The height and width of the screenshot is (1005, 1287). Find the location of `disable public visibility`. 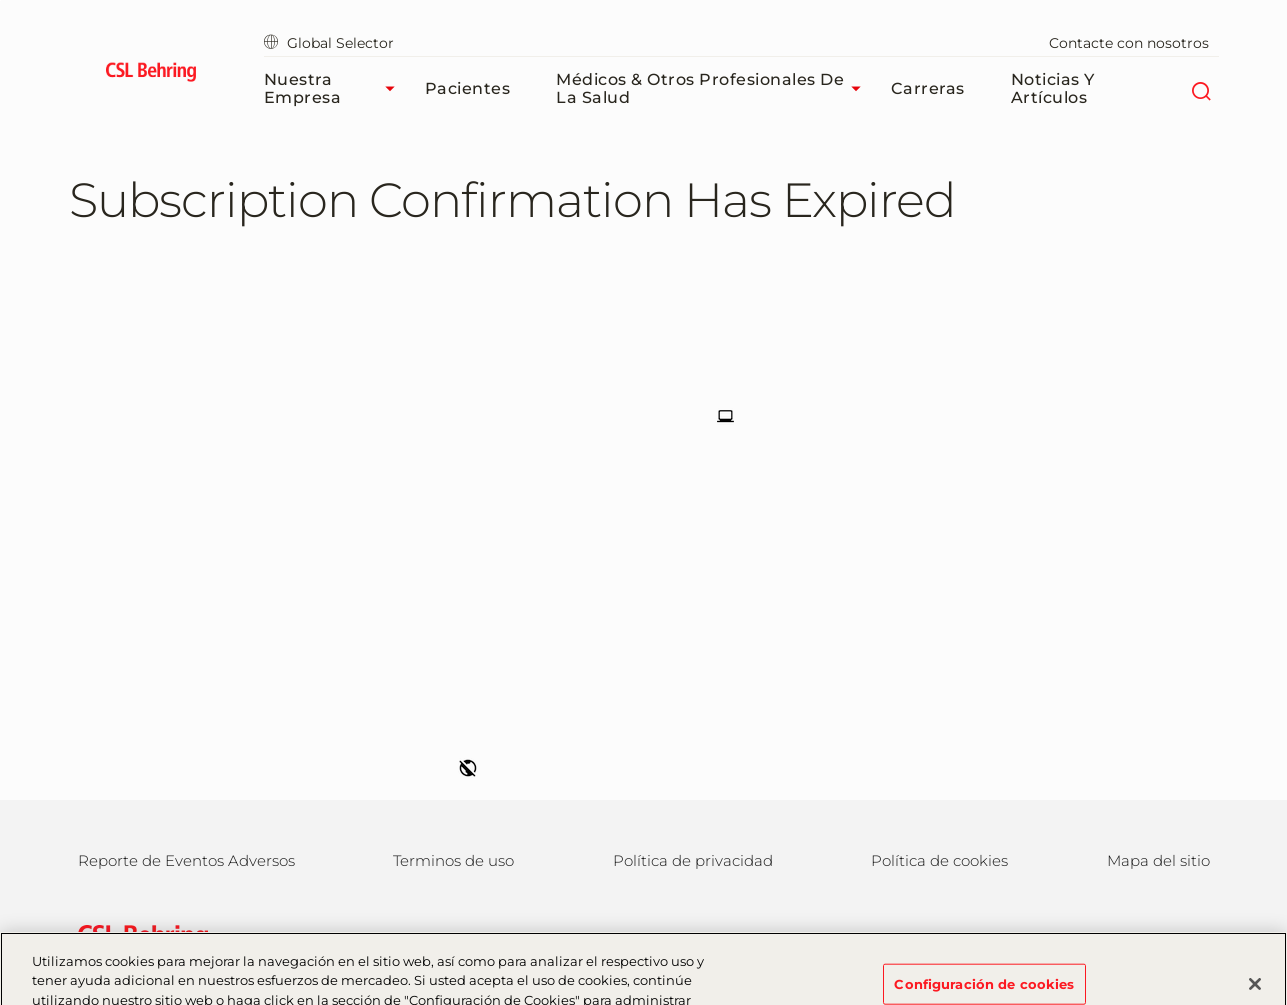

disable public visibility is located at coordinates (468, 768).